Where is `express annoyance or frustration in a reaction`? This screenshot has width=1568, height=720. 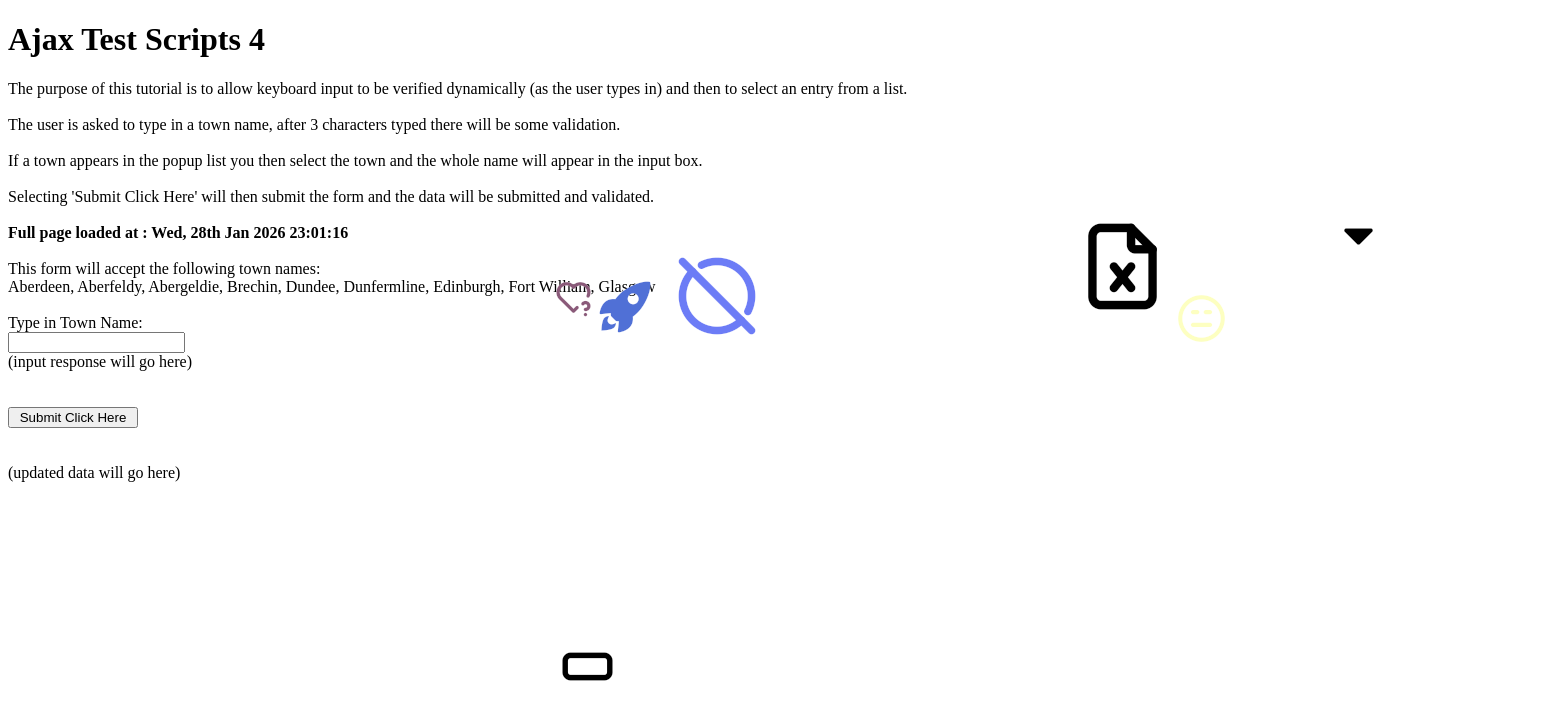 express annoyance or frustration in a reaction is located at coordinates (1201, 318).